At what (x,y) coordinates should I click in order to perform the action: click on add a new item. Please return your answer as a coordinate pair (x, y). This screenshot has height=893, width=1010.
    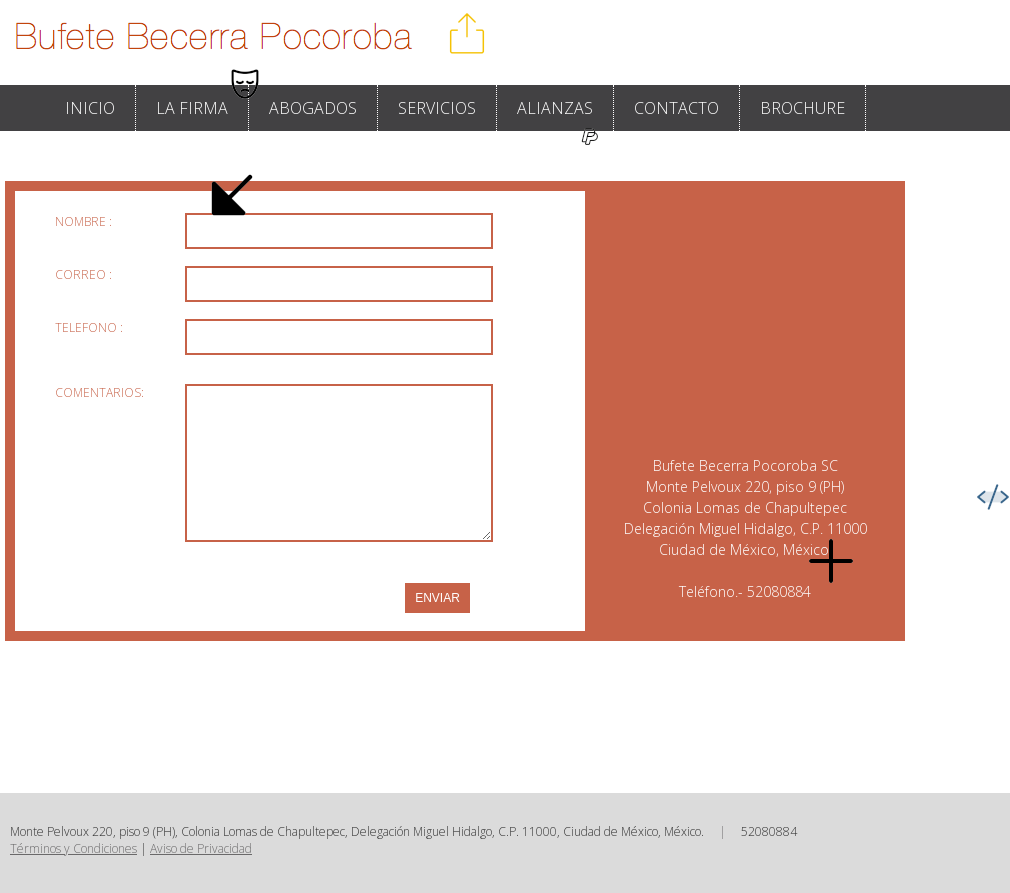
    Looking at the image, I should click on (831, 561).